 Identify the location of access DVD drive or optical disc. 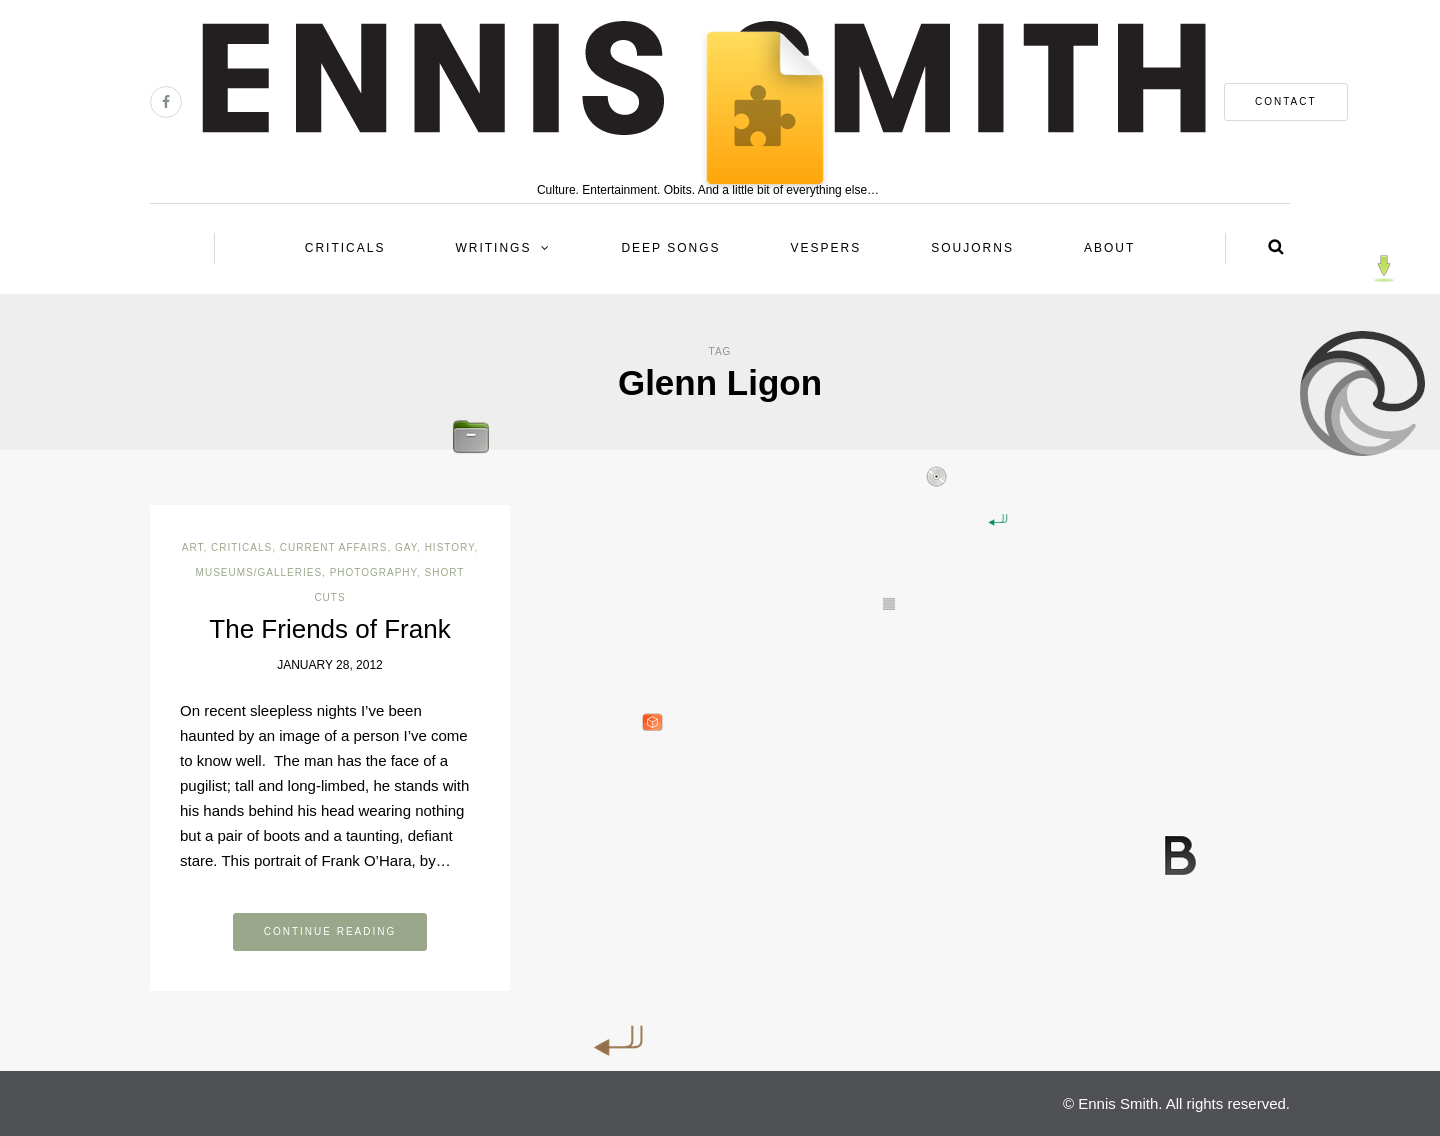
(936, 476).